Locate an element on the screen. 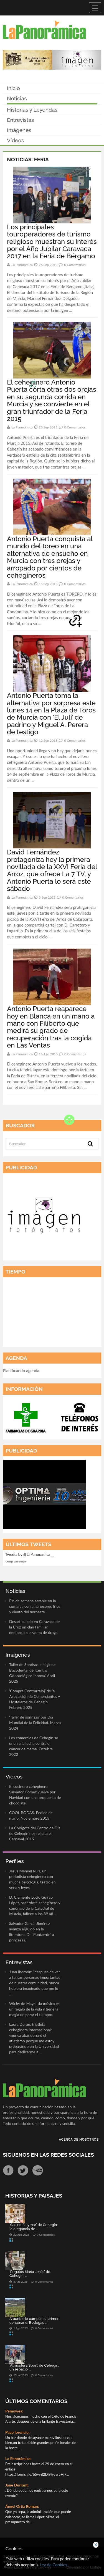 The width and height of the screenshot is (104, 2576). song or track successfully added to library is located at coordinates (33, 384).